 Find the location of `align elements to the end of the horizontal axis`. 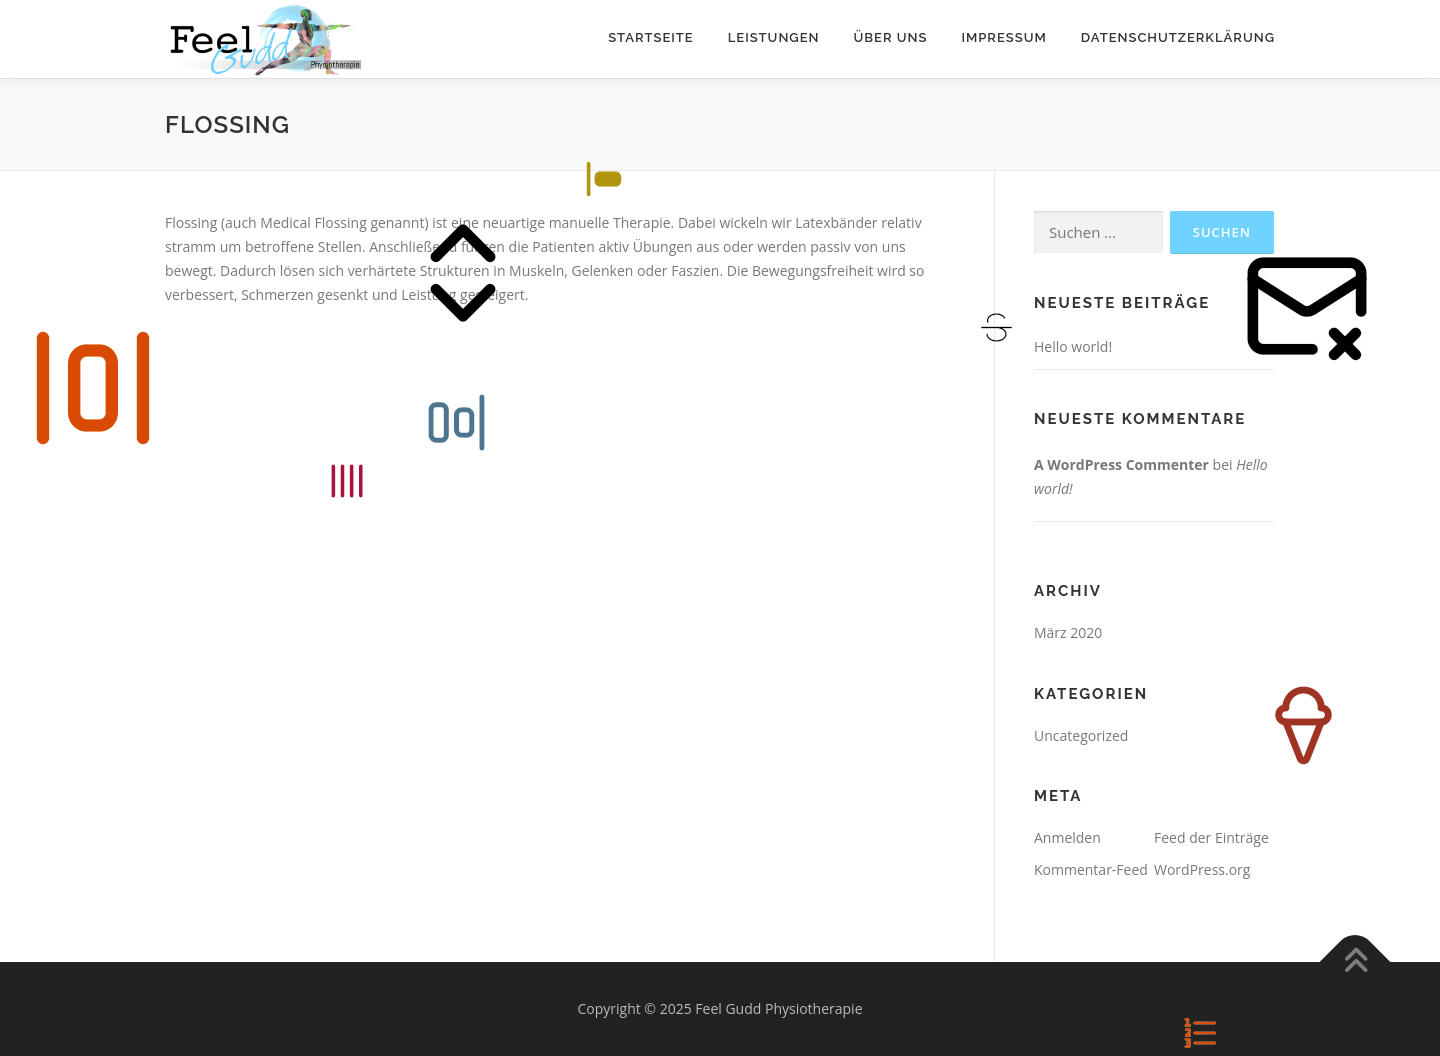

align elements to the end of the horizontal axis is located at coordinates (456, 422).